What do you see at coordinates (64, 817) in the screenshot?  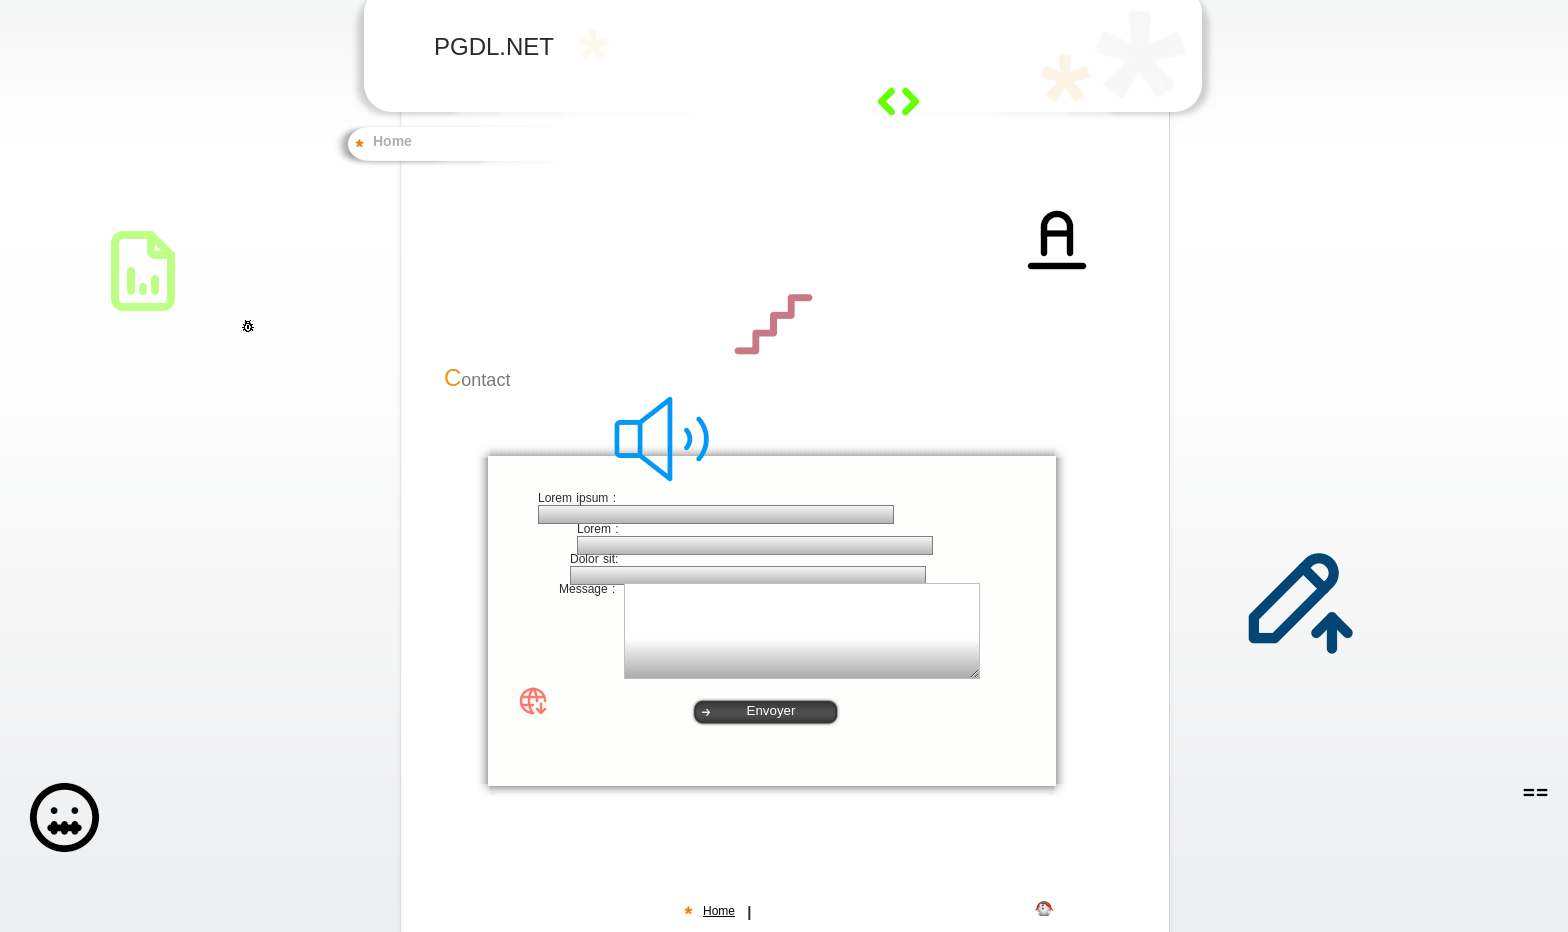 I see `indicates a muted or silenced notification state` at bounding box center [64, 817].